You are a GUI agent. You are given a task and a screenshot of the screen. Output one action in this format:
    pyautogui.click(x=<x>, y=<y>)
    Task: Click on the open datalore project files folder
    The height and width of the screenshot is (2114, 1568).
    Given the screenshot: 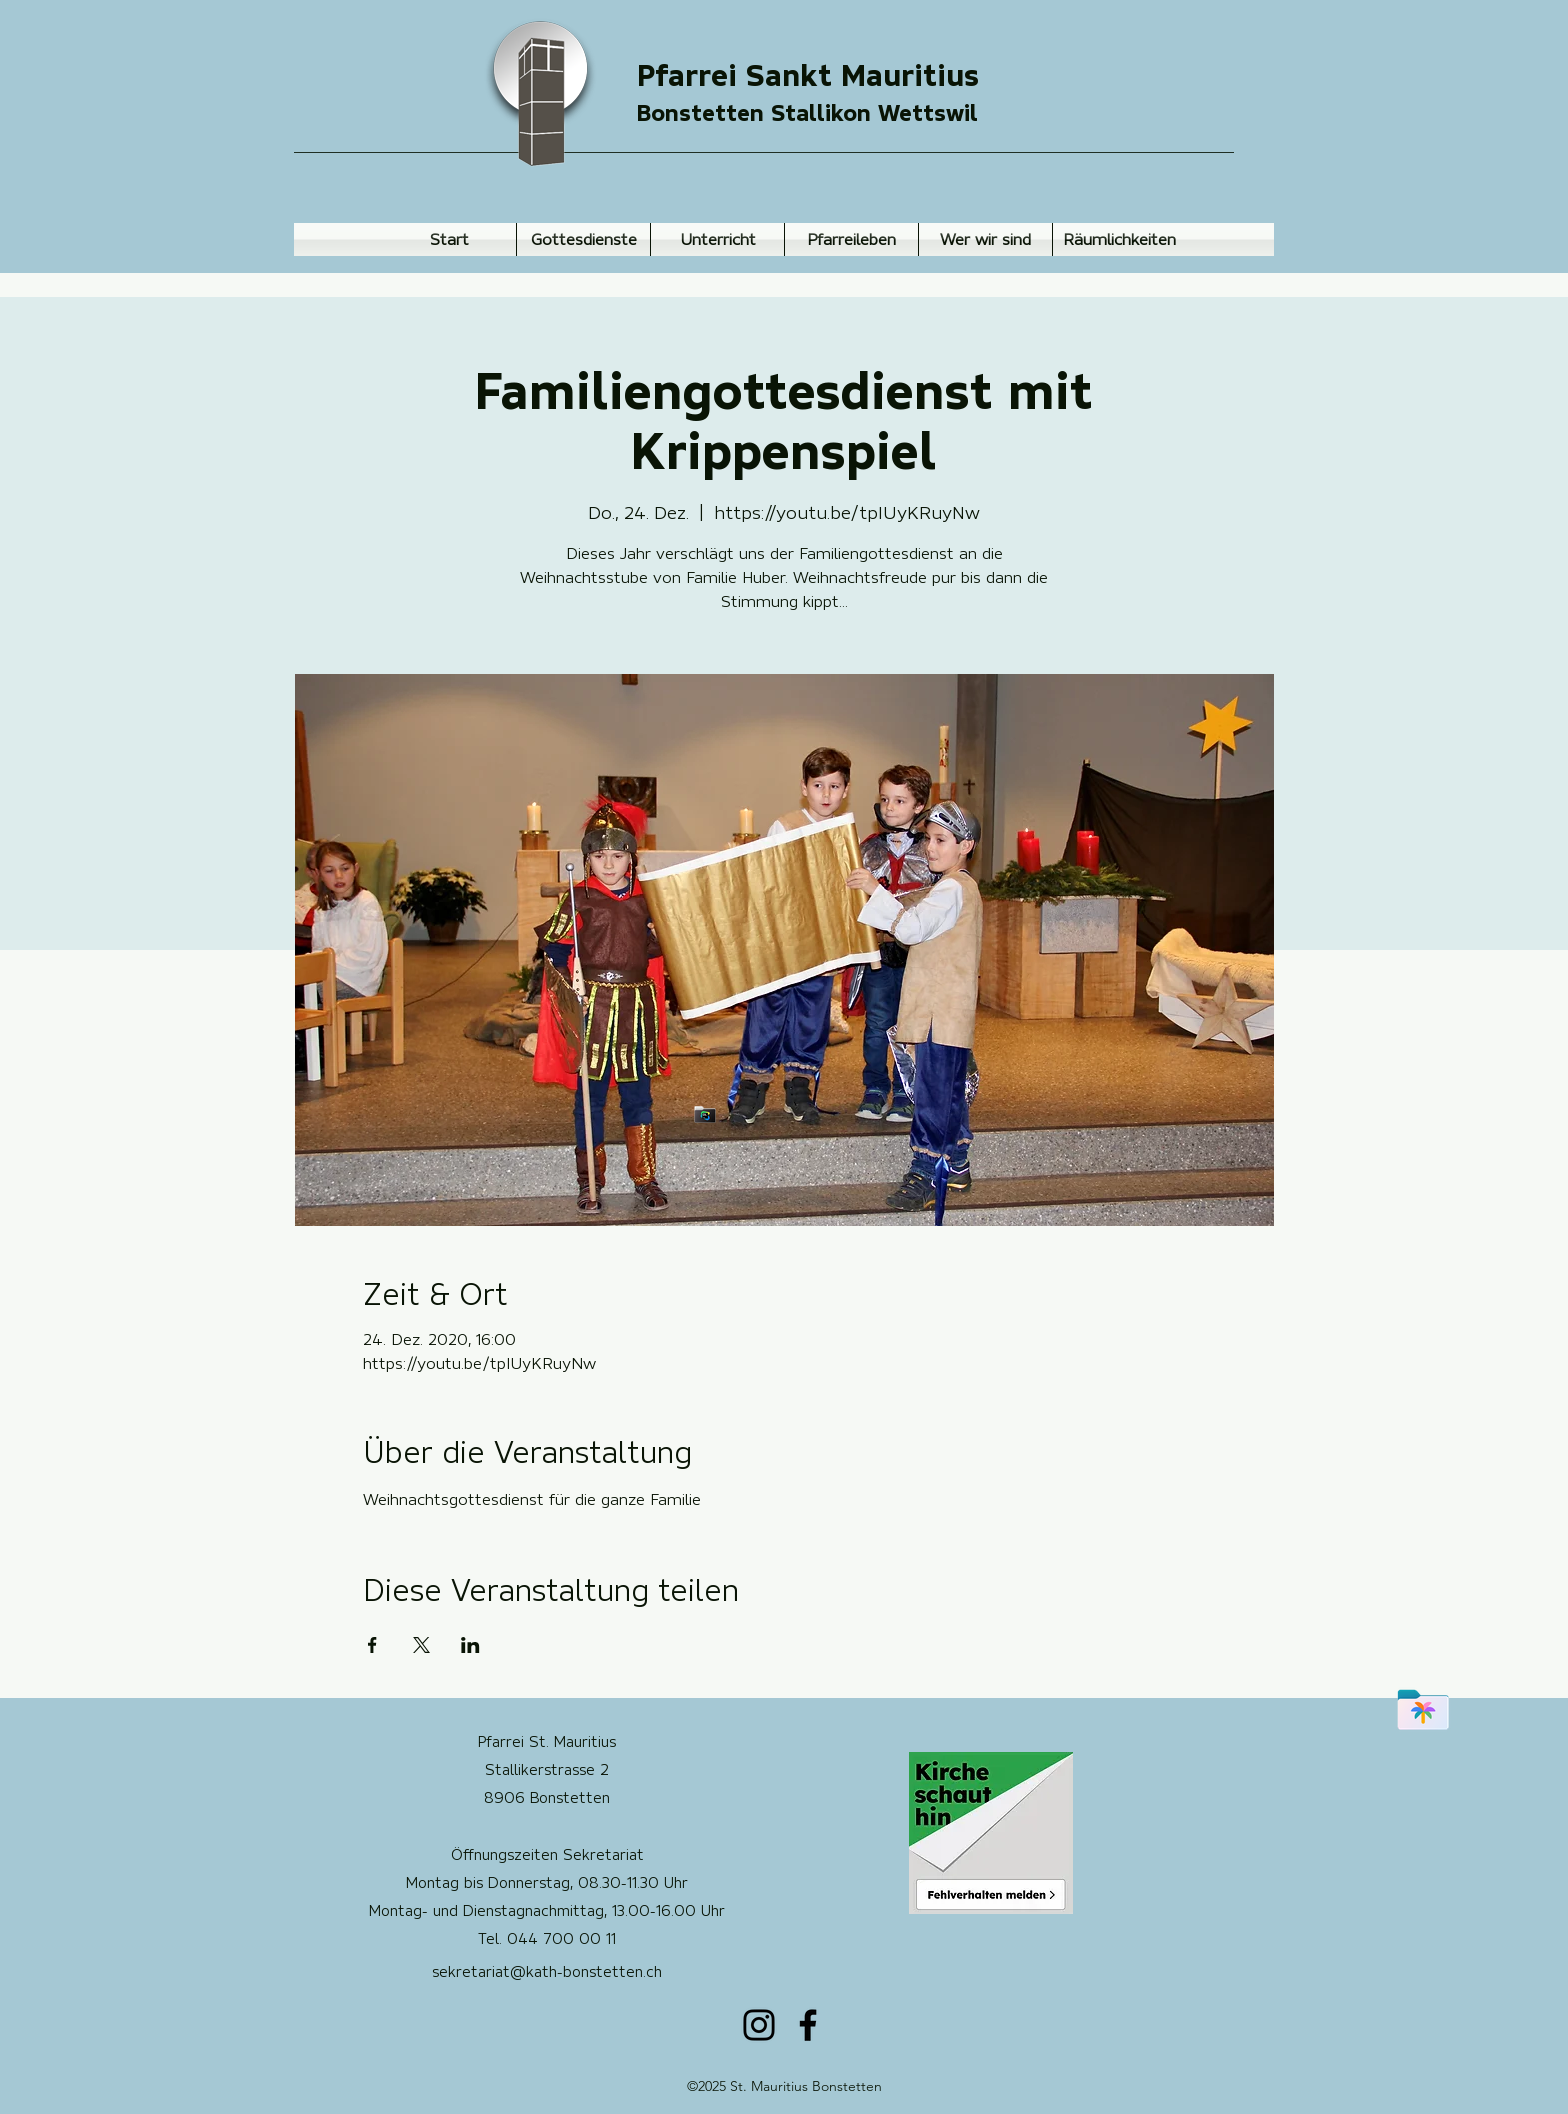 What is the action you would take?
    pyautogui.click(x=705, y=1115)
    